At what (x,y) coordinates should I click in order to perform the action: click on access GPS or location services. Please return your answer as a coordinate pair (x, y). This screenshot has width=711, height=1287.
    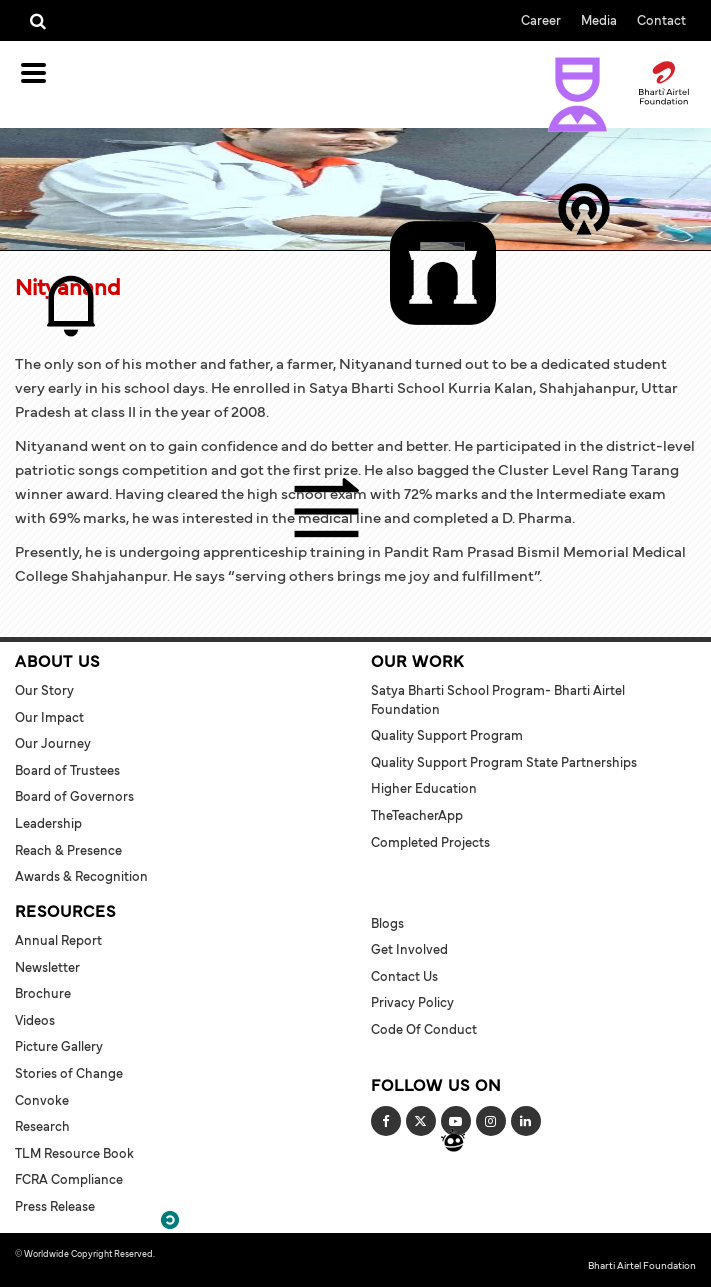
    Looking at the image, I should click on (584, 209).